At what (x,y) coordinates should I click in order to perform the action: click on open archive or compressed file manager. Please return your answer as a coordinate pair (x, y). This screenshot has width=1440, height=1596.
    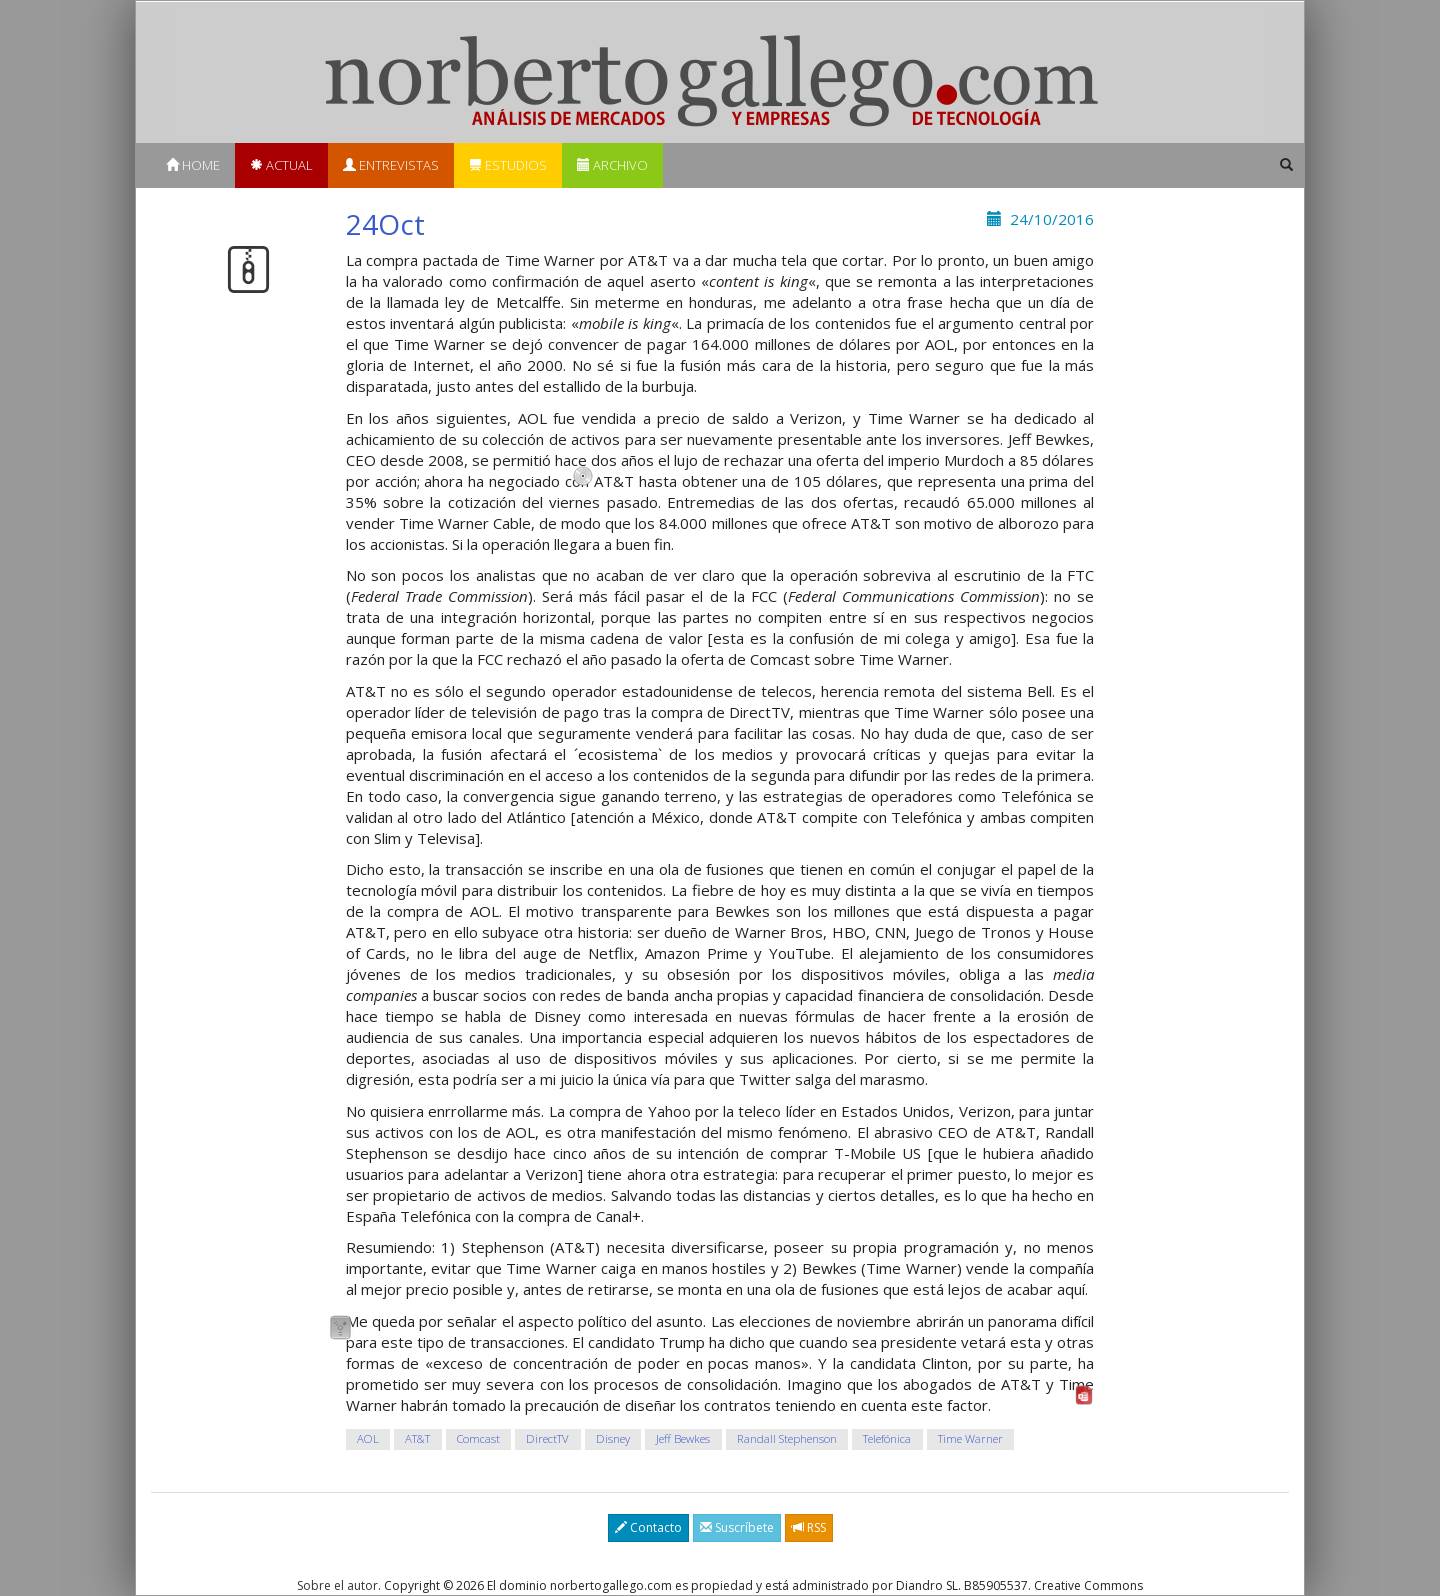
    Looking at the image, I should click on (248, 269).